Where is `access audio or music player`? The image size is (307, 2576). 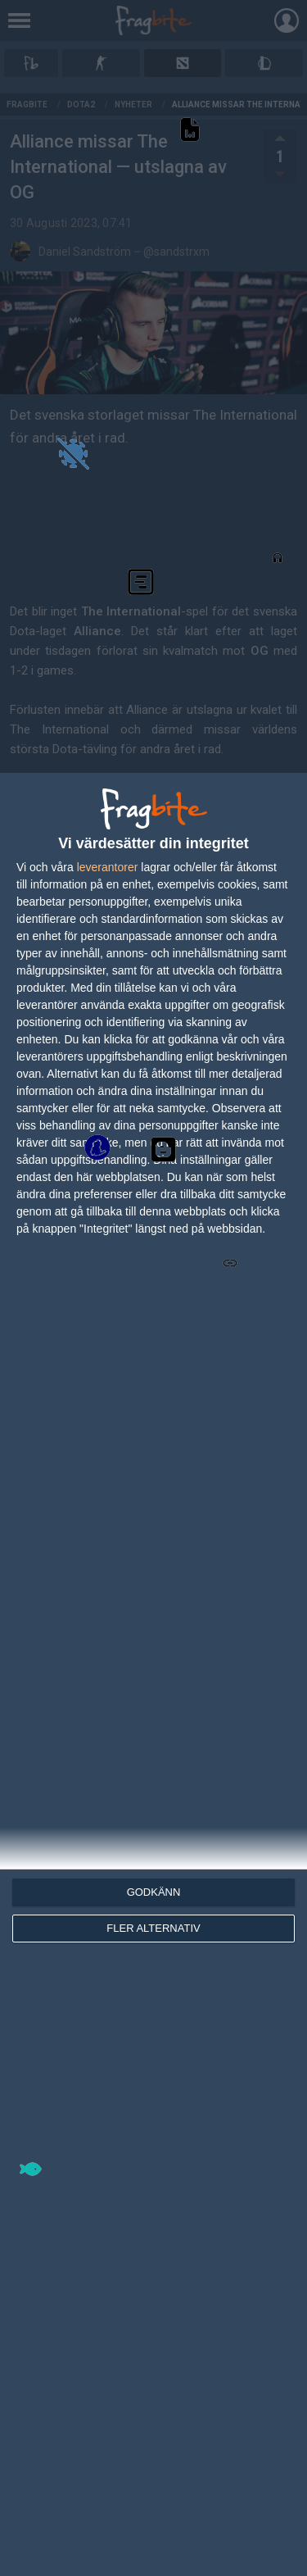
access audio or music player is located at coordinates (278, 558).